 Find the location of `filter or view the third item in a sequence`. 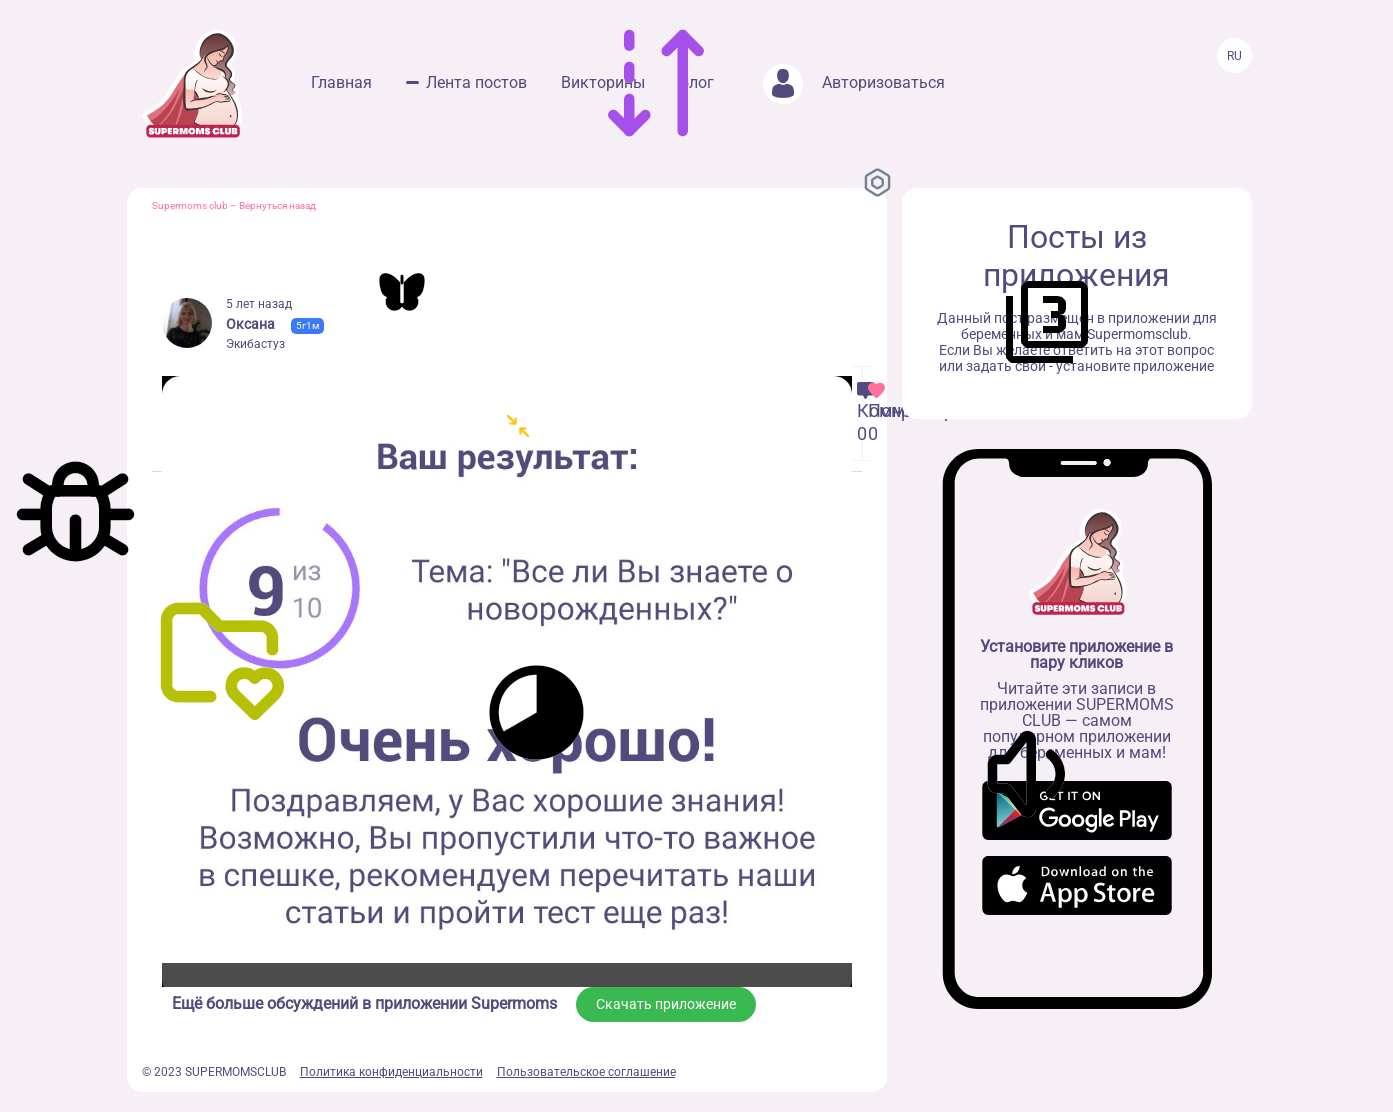

filter or view the third item in a sequence is located at coordinates (1047, 322).